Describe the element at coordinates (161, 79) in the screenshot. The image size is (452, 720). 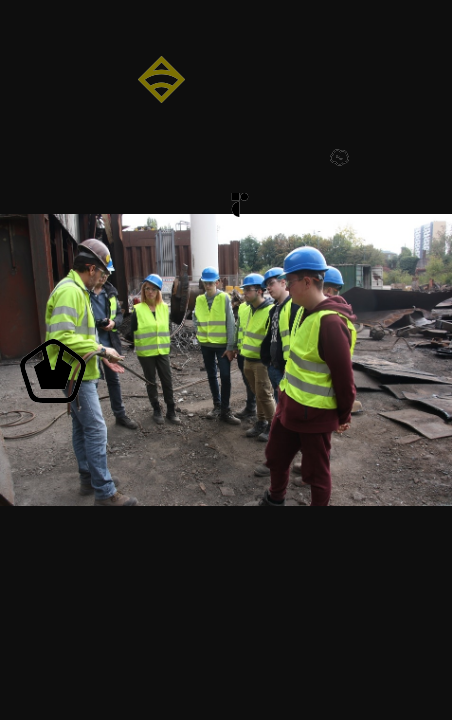
I see `sensu monitoring platform logo` at that location.